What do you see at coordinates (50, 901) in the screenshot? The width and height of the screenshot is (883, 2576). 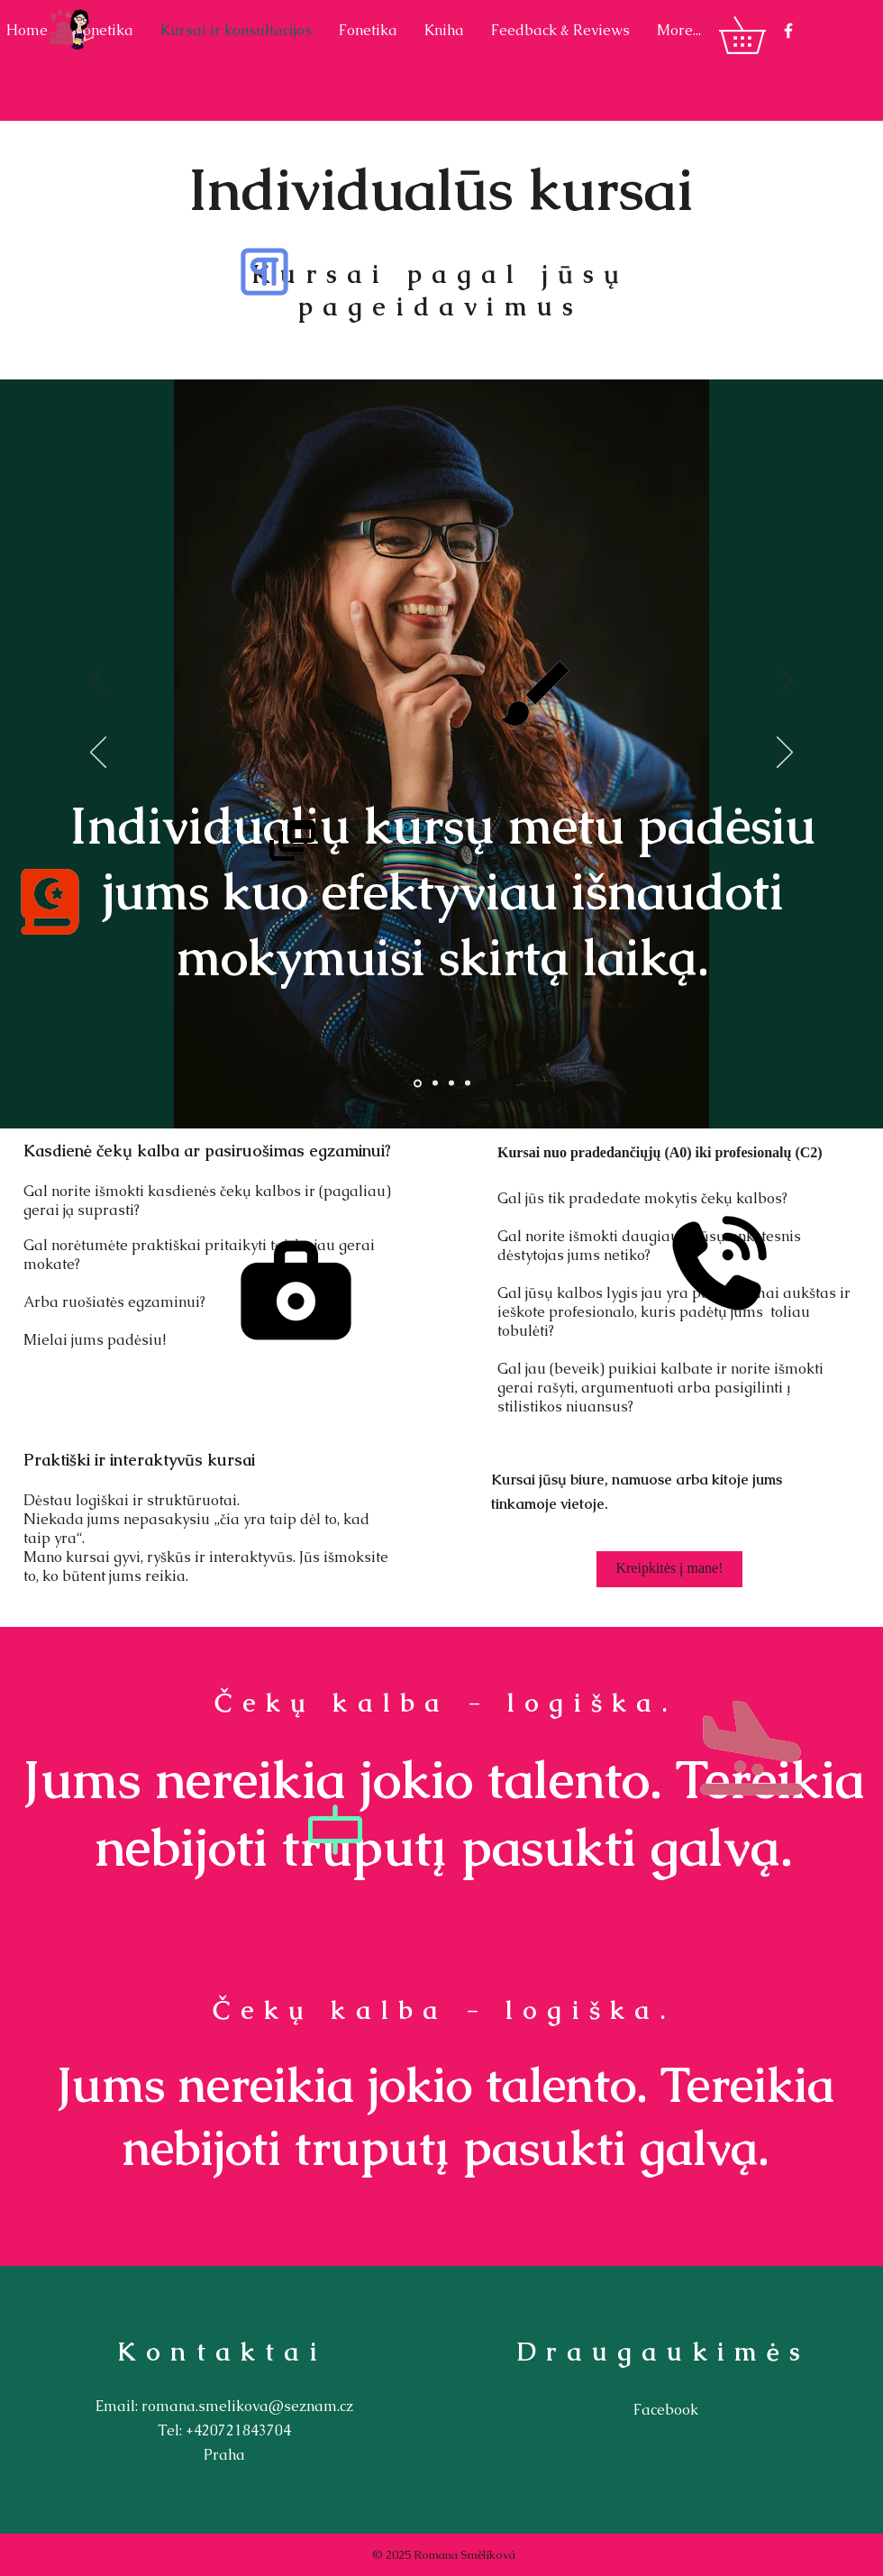 I see `access quran or islamic religious text` at bounding box center [50, 901].